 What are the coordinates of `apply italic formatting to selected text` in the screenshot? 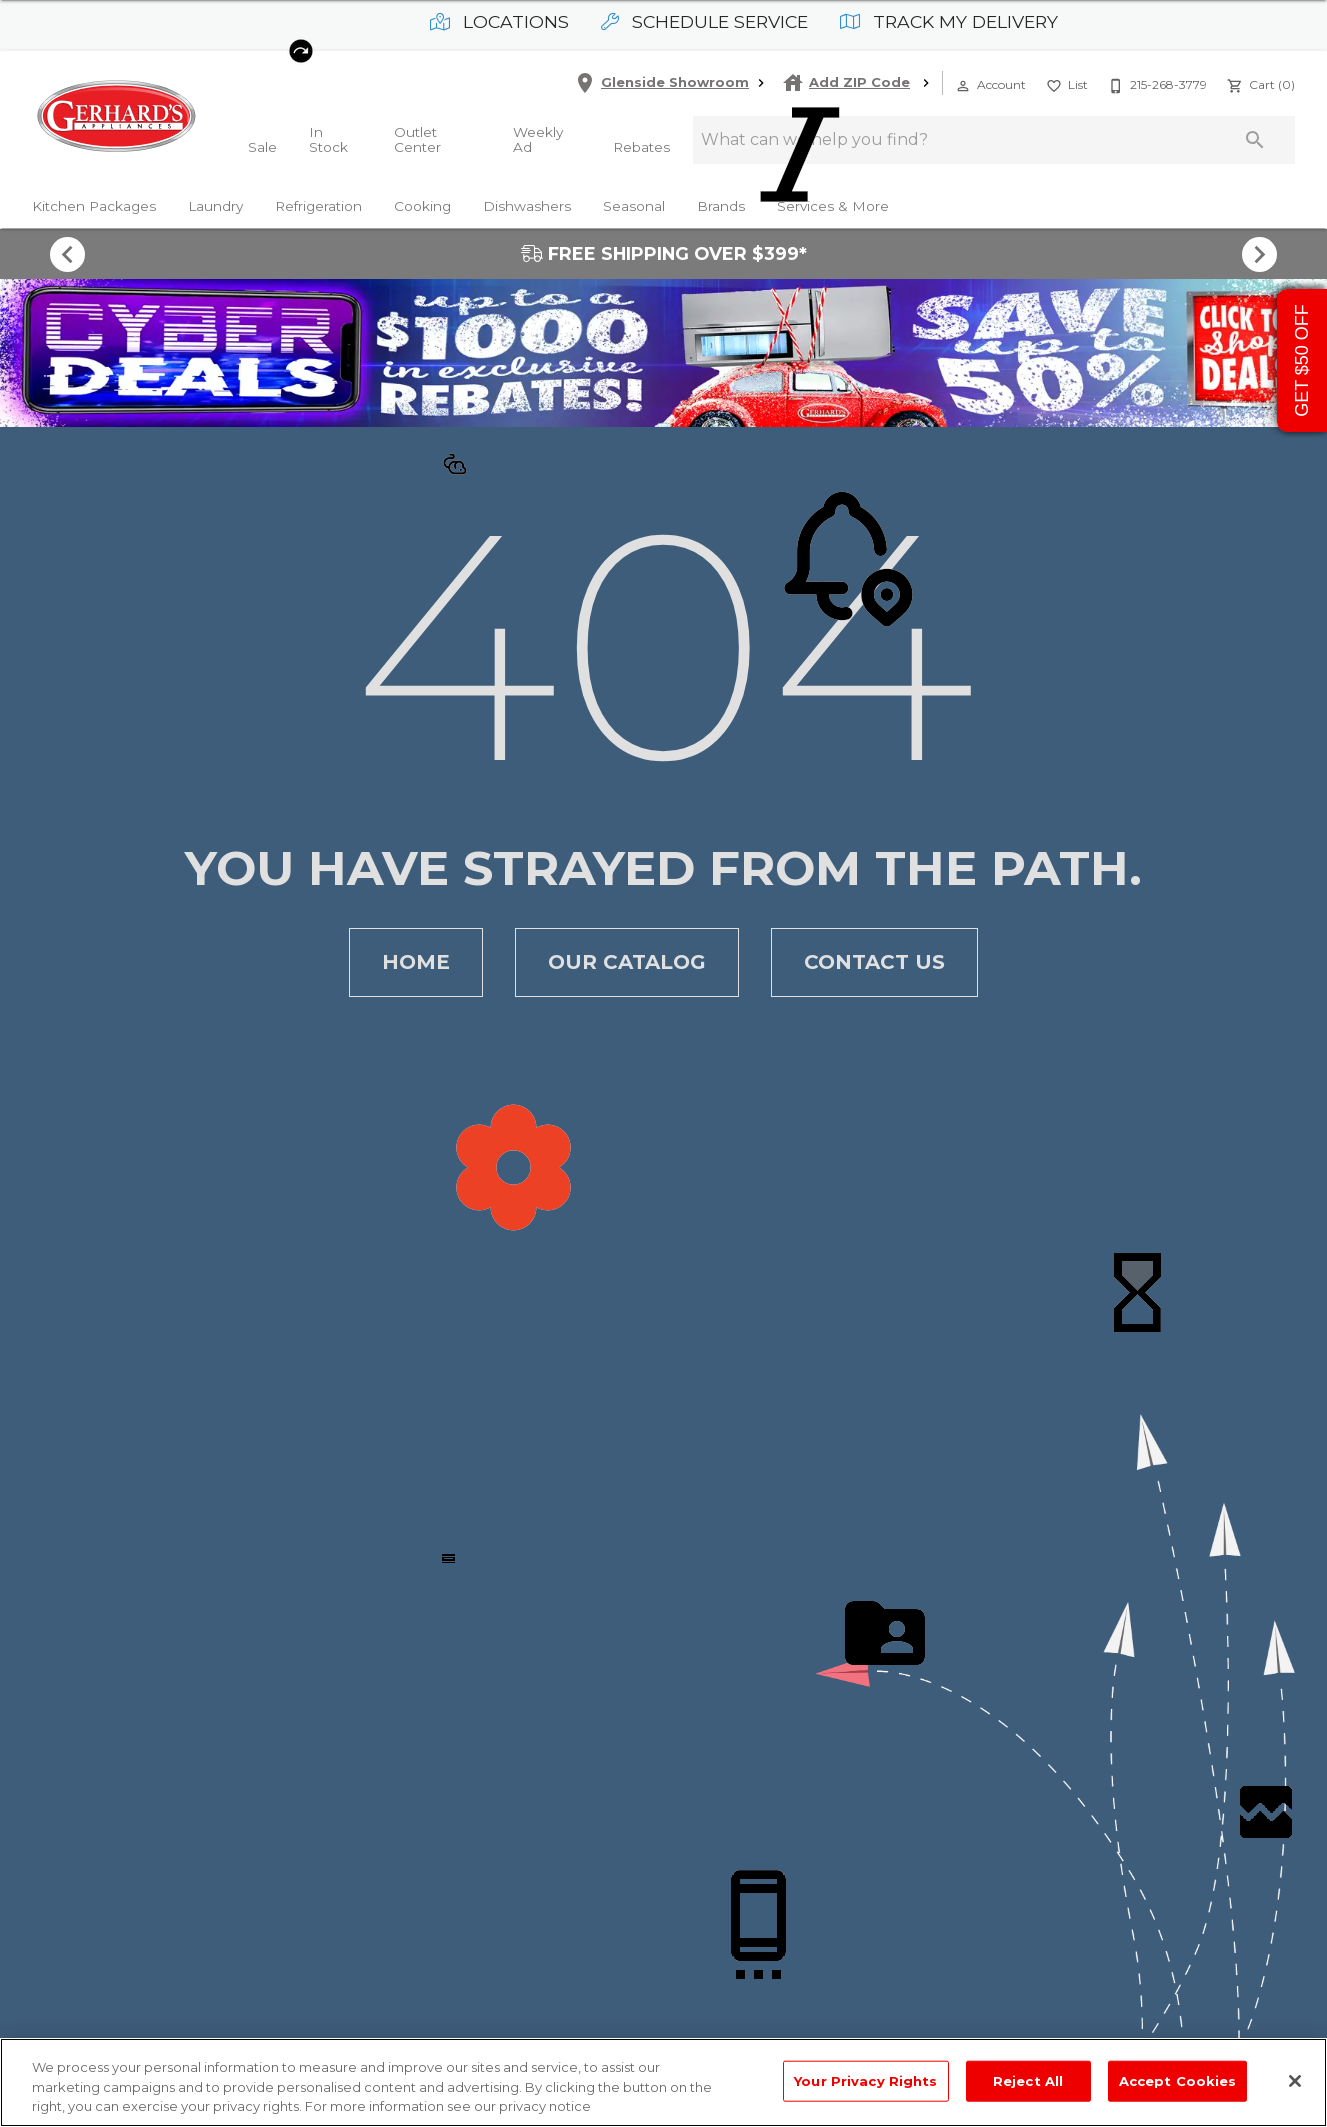 It's located at (802, 154).